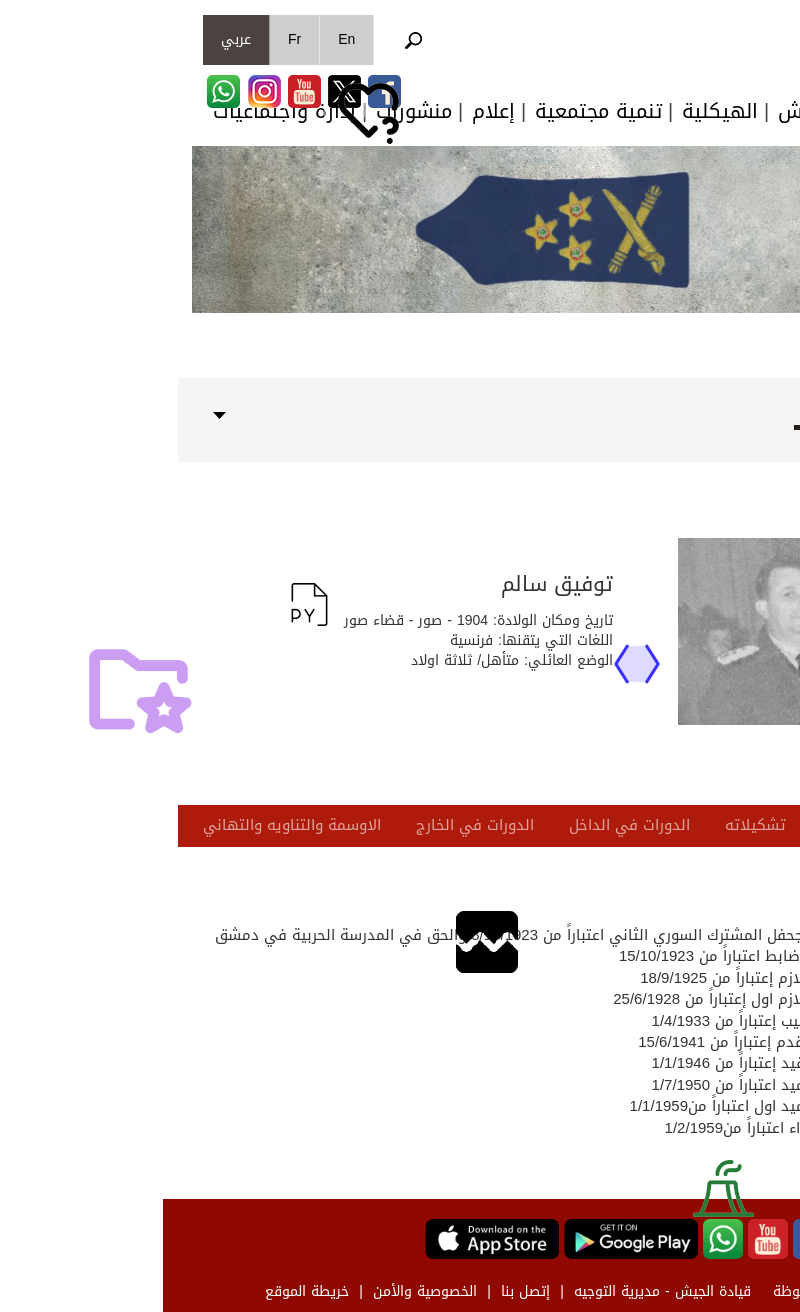 The width and height of the screenshot is (800, 1312). Describe the element at coordinates (723, 1192) in the screenshot. I see `indicates nuclear power or energy facility` at that location.